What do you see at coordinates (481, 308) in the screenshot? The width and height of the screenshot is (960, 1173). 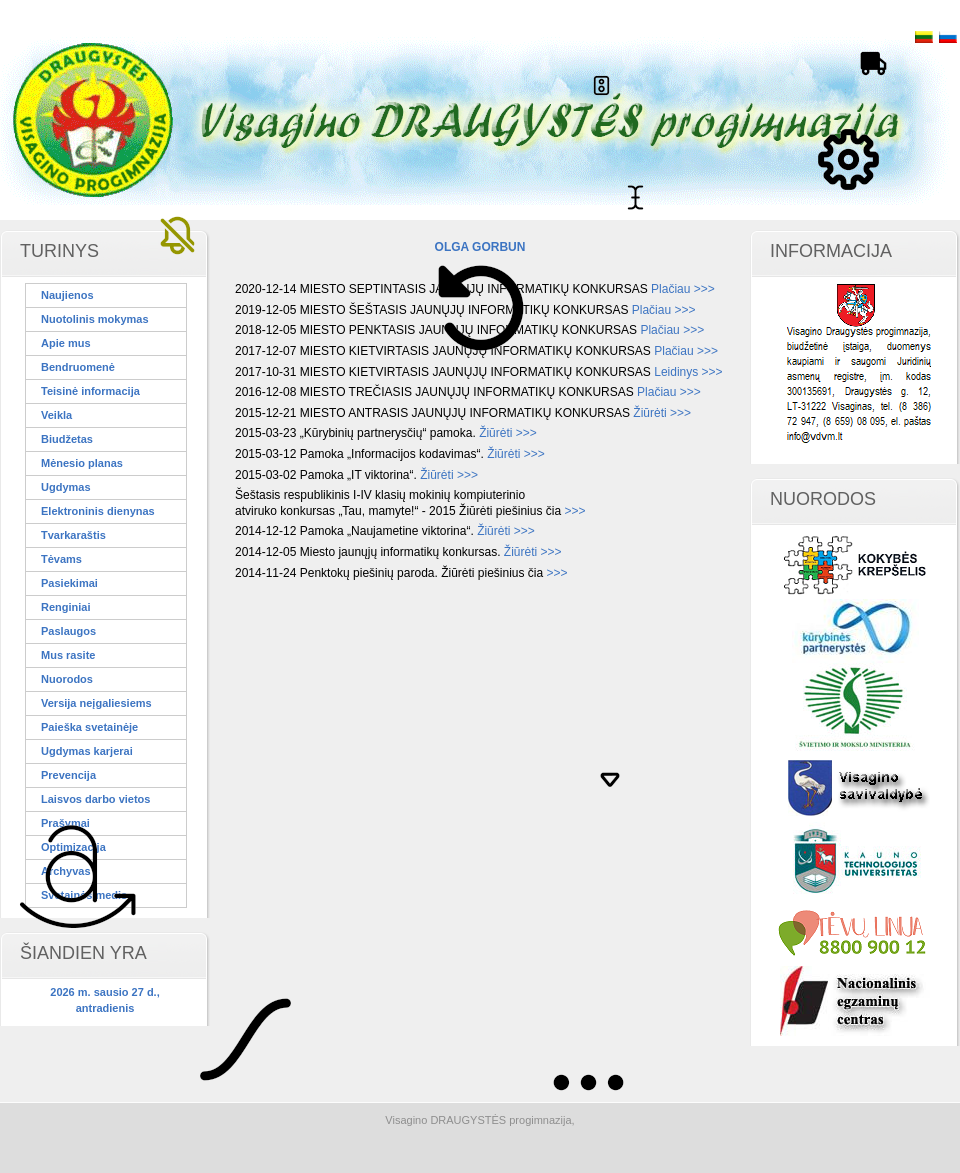 I see `undo the last action` at bounding box center [481, 308].